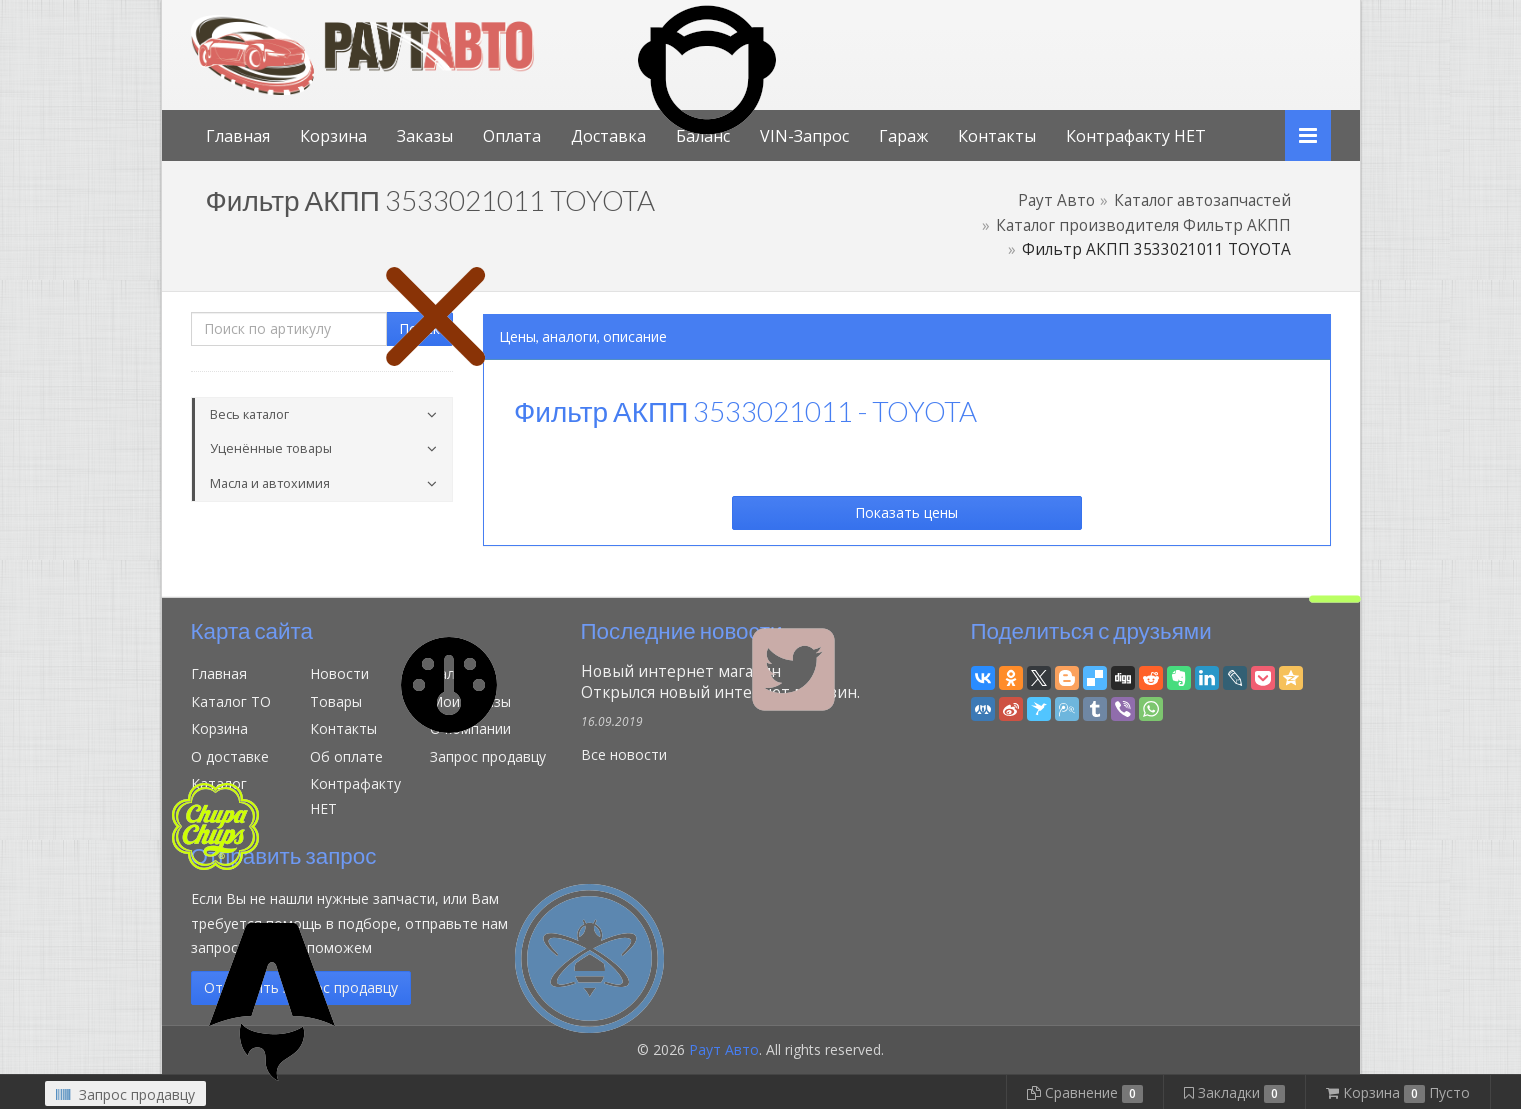 The image size is (1521, 1109). Describe the element at coordinates (793, 669) in the screenshot. I see `share to Twitter` at that location.